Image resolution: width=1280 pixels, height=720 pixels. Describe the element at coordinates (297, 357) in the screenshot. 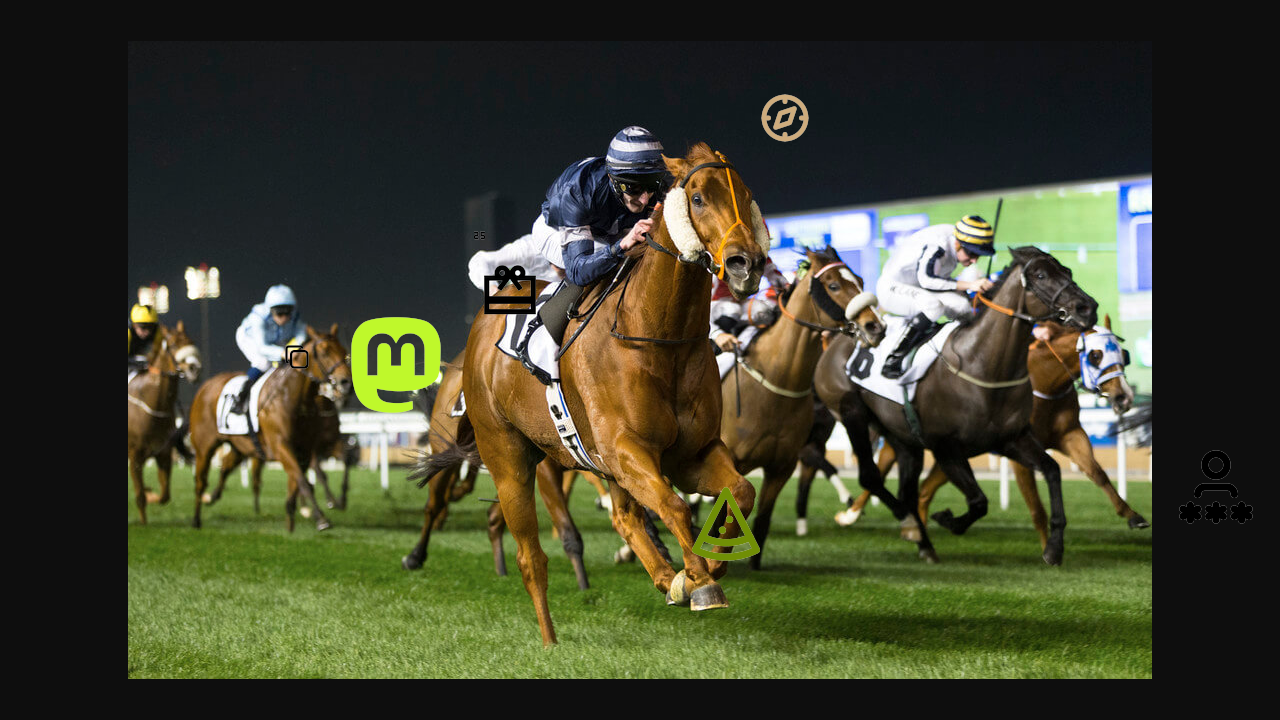

I see `copy to clipboard` at that location.